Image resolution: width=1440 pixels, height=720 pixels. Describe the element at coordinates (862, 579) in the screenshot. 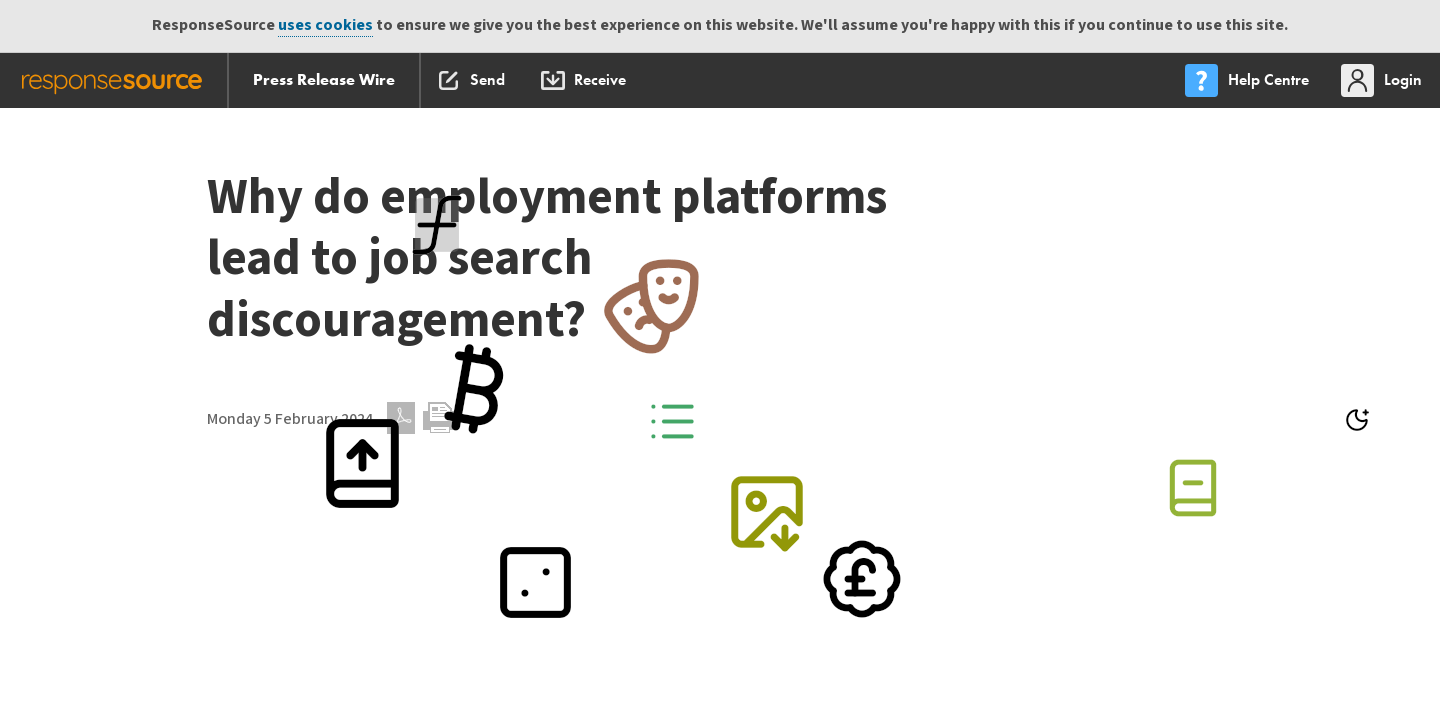

I see `indicates price or payment in british pounds` at that location.